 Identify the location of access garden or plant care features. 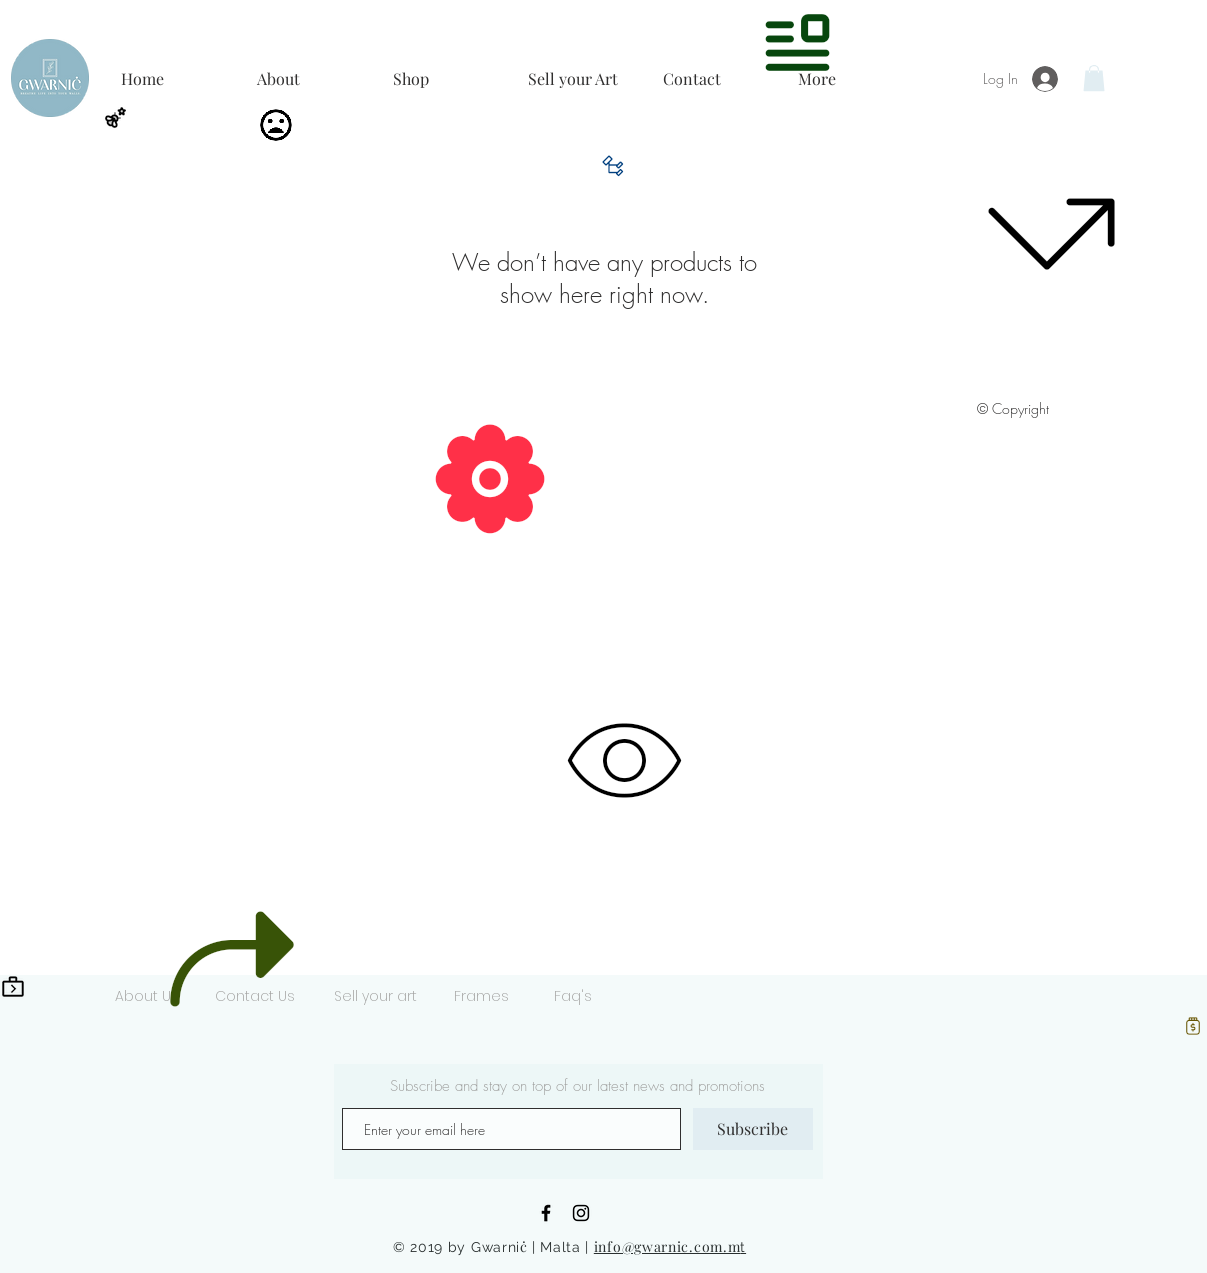
(490, 479).